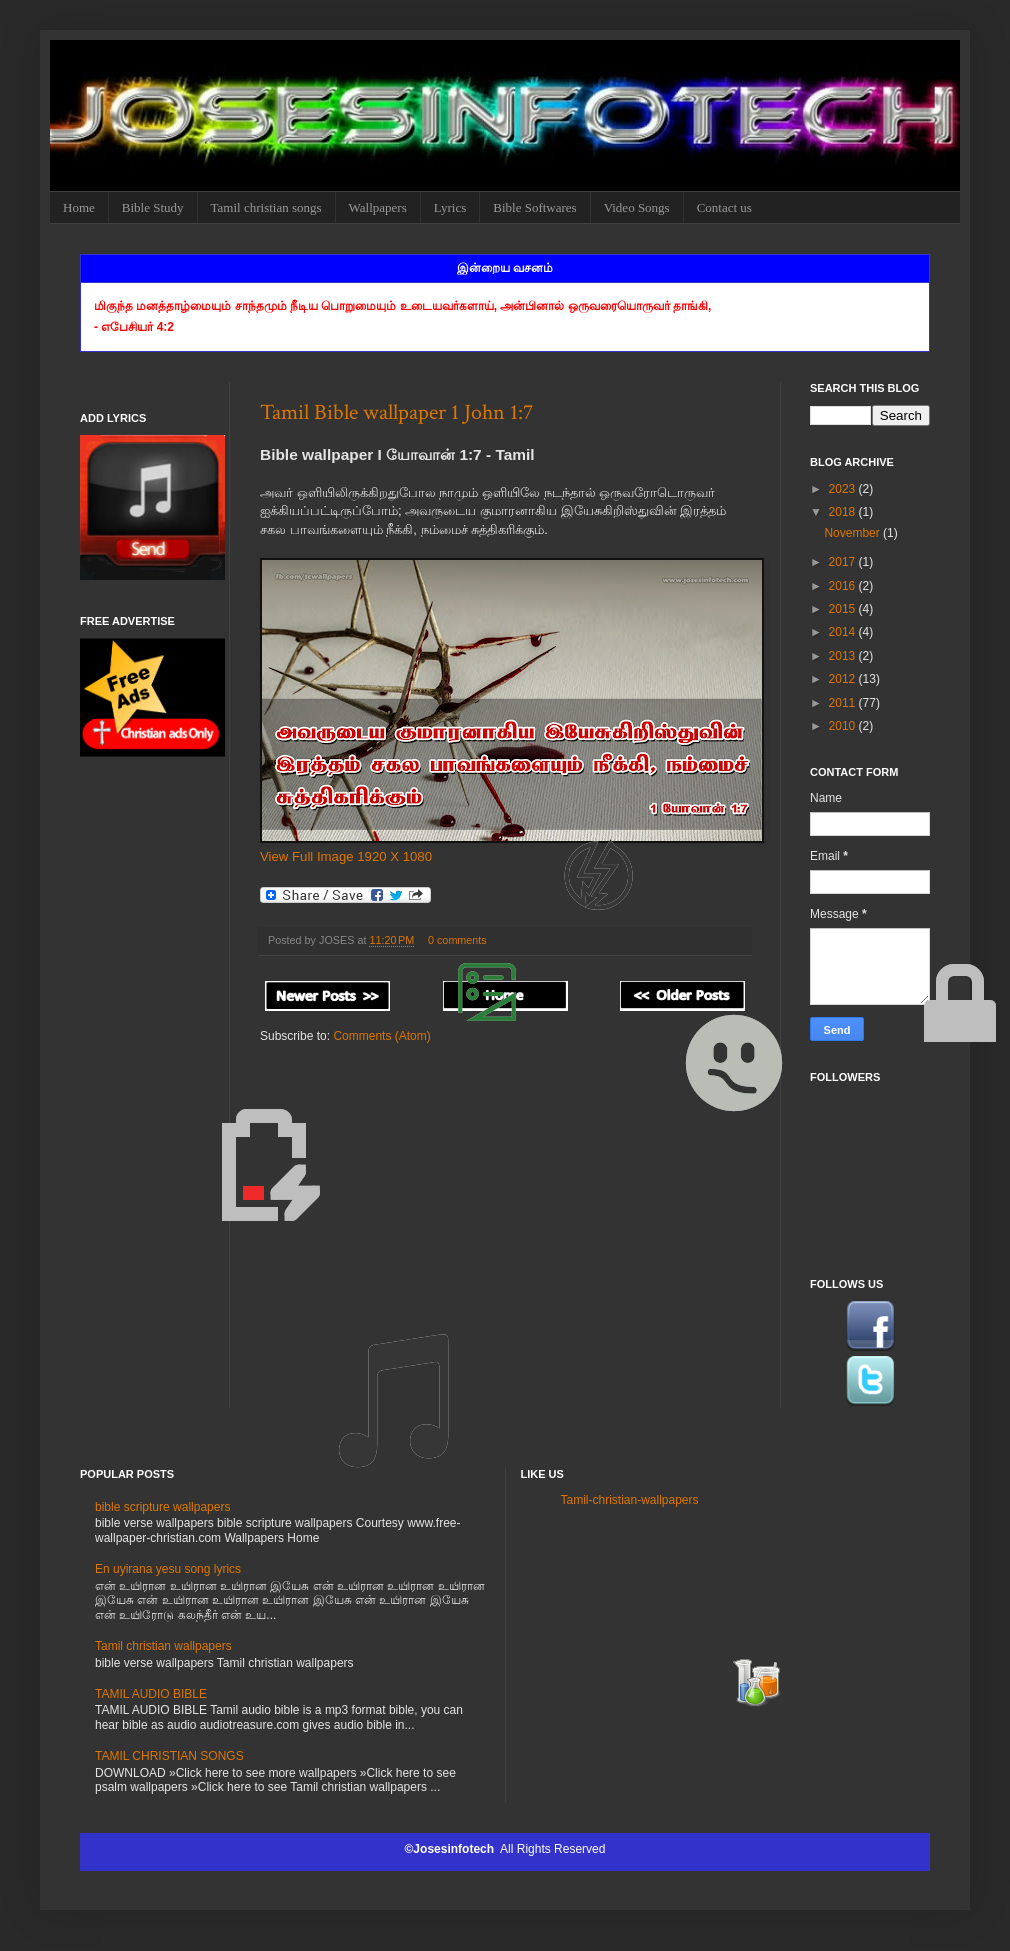 This screenshot has width=1010, height=1951. Describe the element at coordinates (734, 1063) in the screenshot. I see `indicates confusion or uncertainty about an action` at that location.